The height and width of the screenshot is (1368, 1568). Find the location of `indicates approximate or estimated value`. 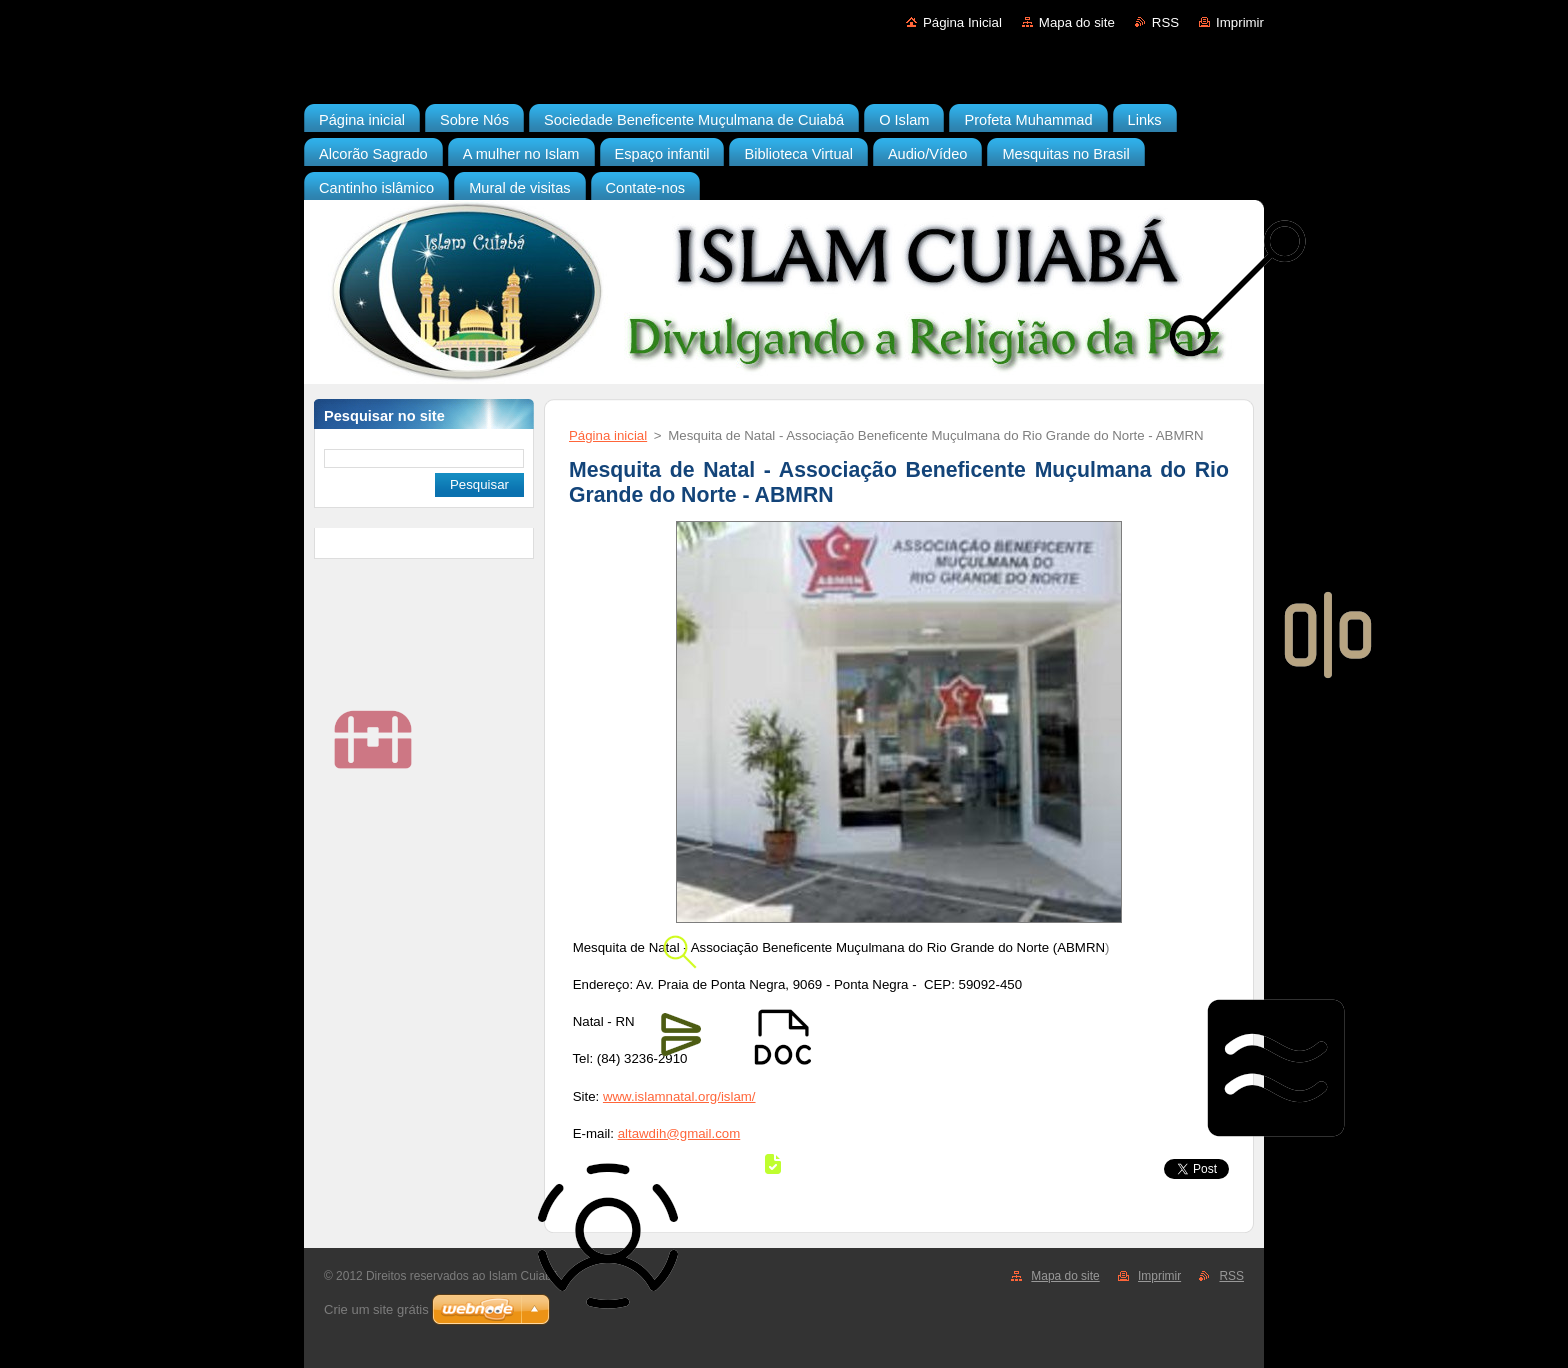

indicates approximate or estimated value is located at coordinates (1276, 1068).